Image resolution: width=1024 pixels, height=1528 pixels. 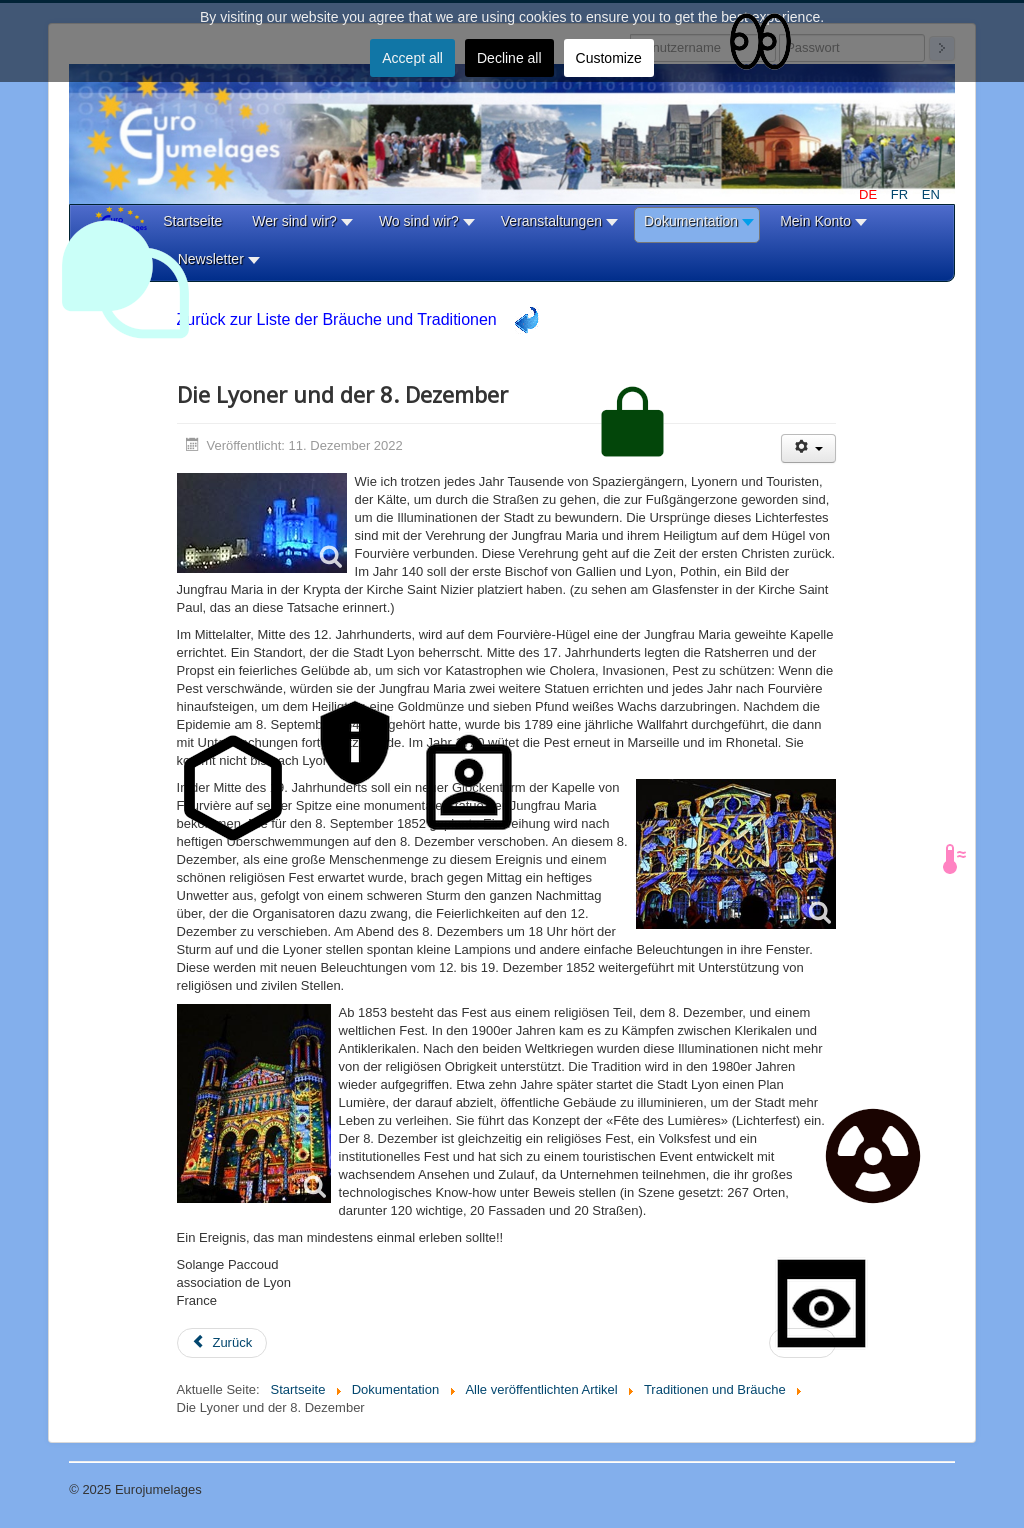 I want to click on view assigned user profile, so click(x=469, y=787).